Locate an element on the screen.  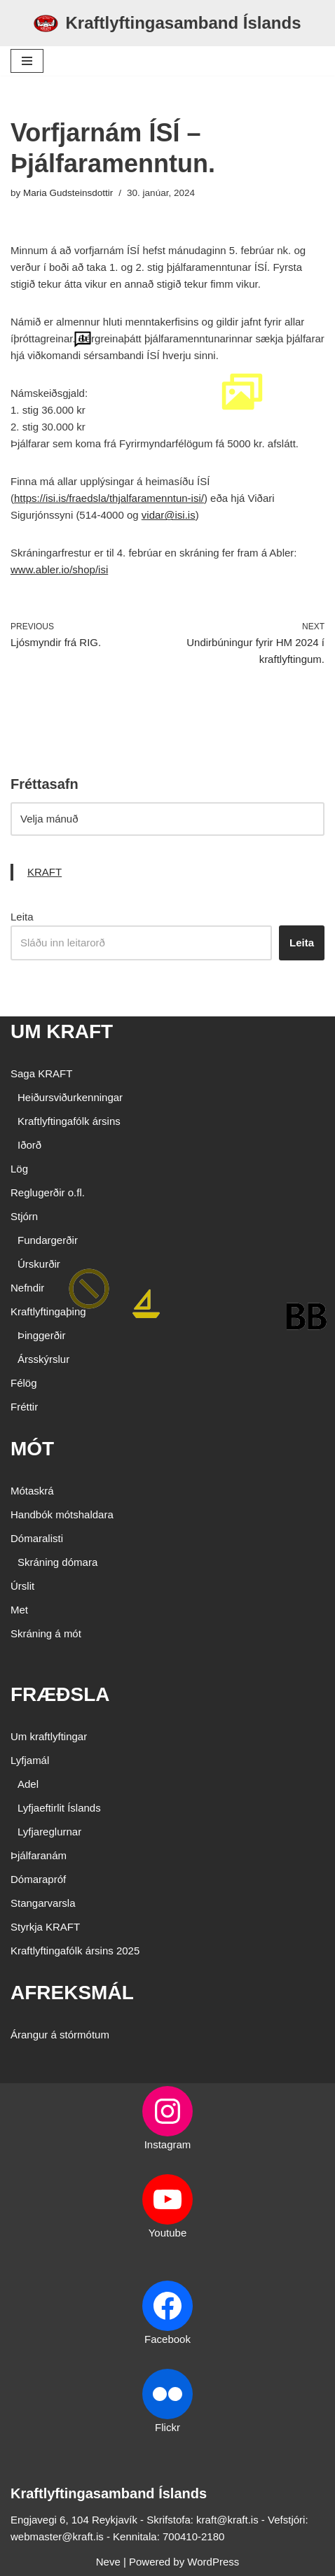
open the BookBub app is located at coordinates (306, 1316).